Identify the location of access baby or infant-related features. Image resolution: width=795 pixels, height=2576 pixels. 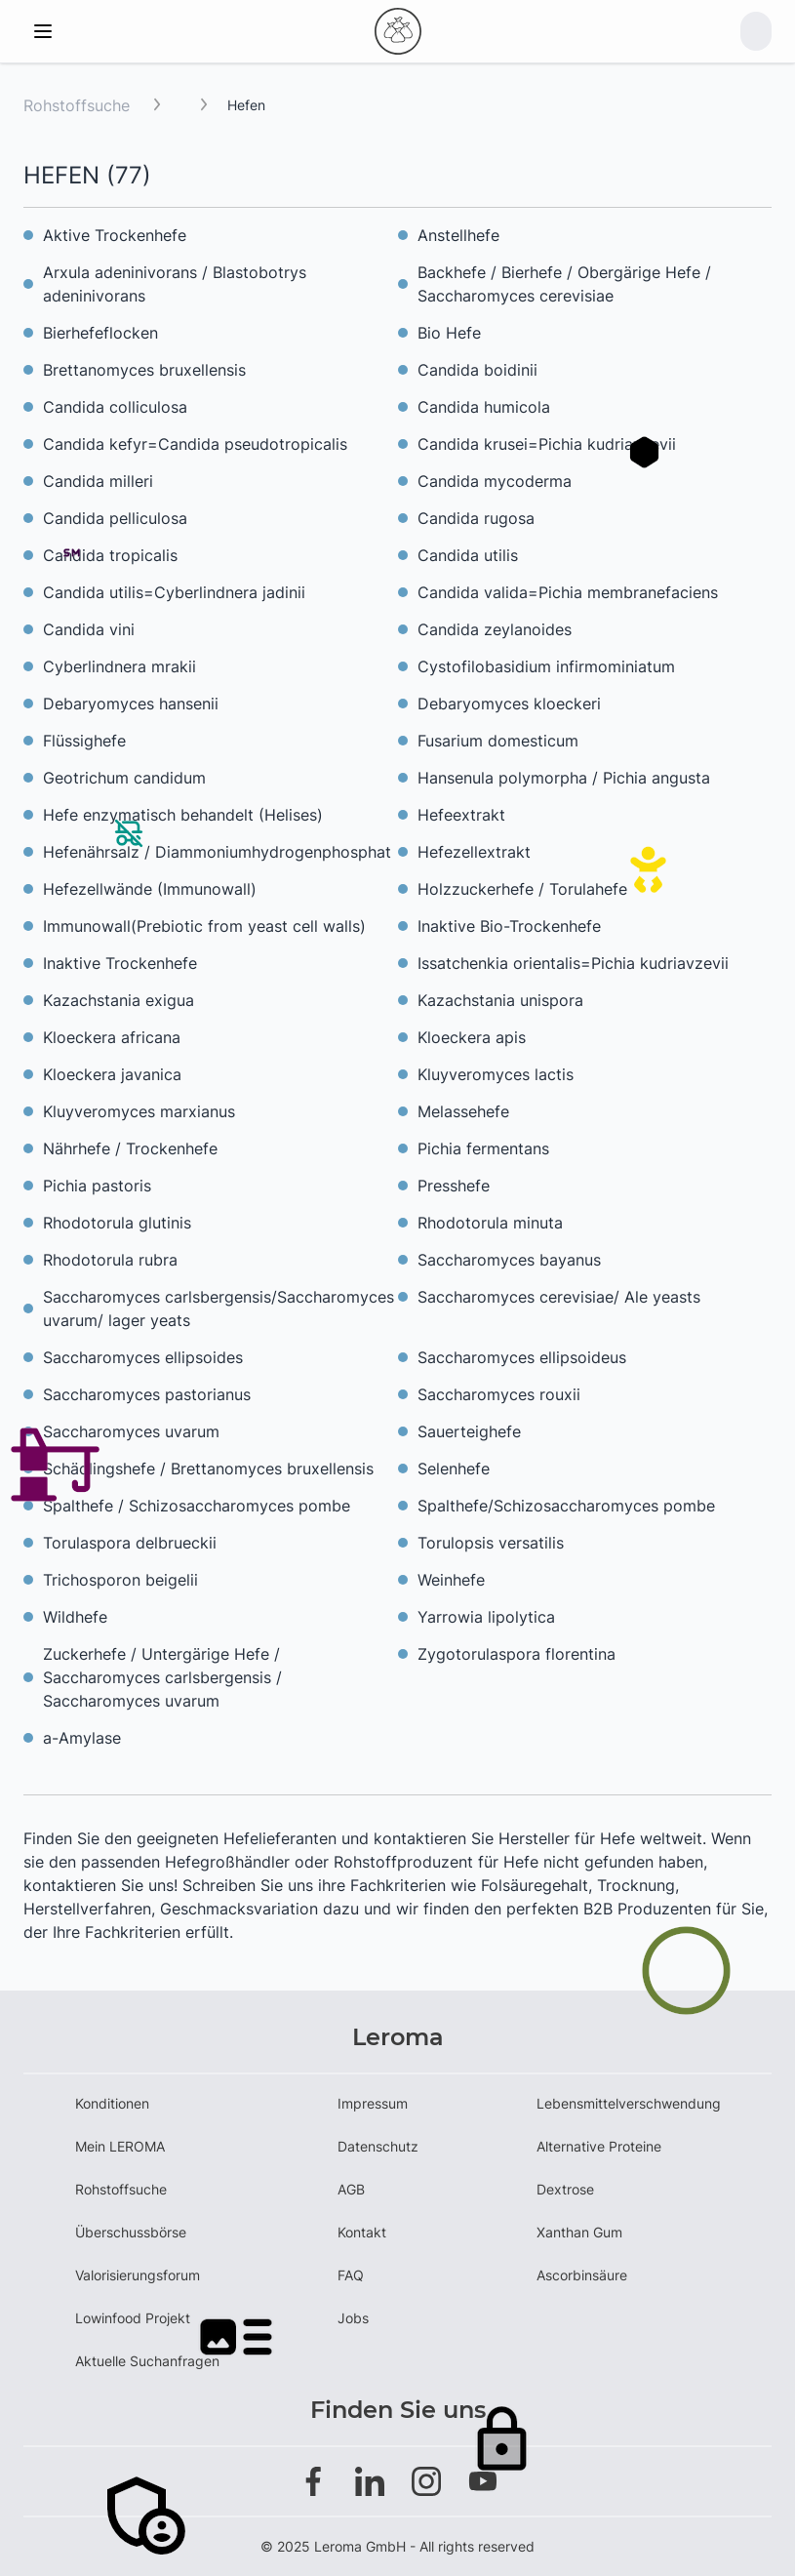
(648, 868).